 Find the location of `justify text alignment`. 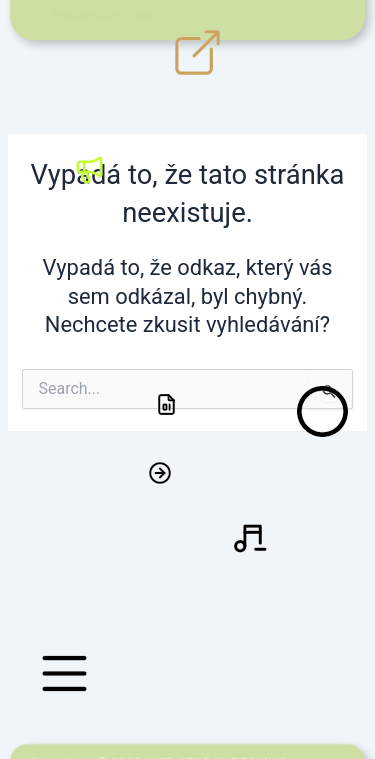

justify text alignment is located at coordinates (64, 673).